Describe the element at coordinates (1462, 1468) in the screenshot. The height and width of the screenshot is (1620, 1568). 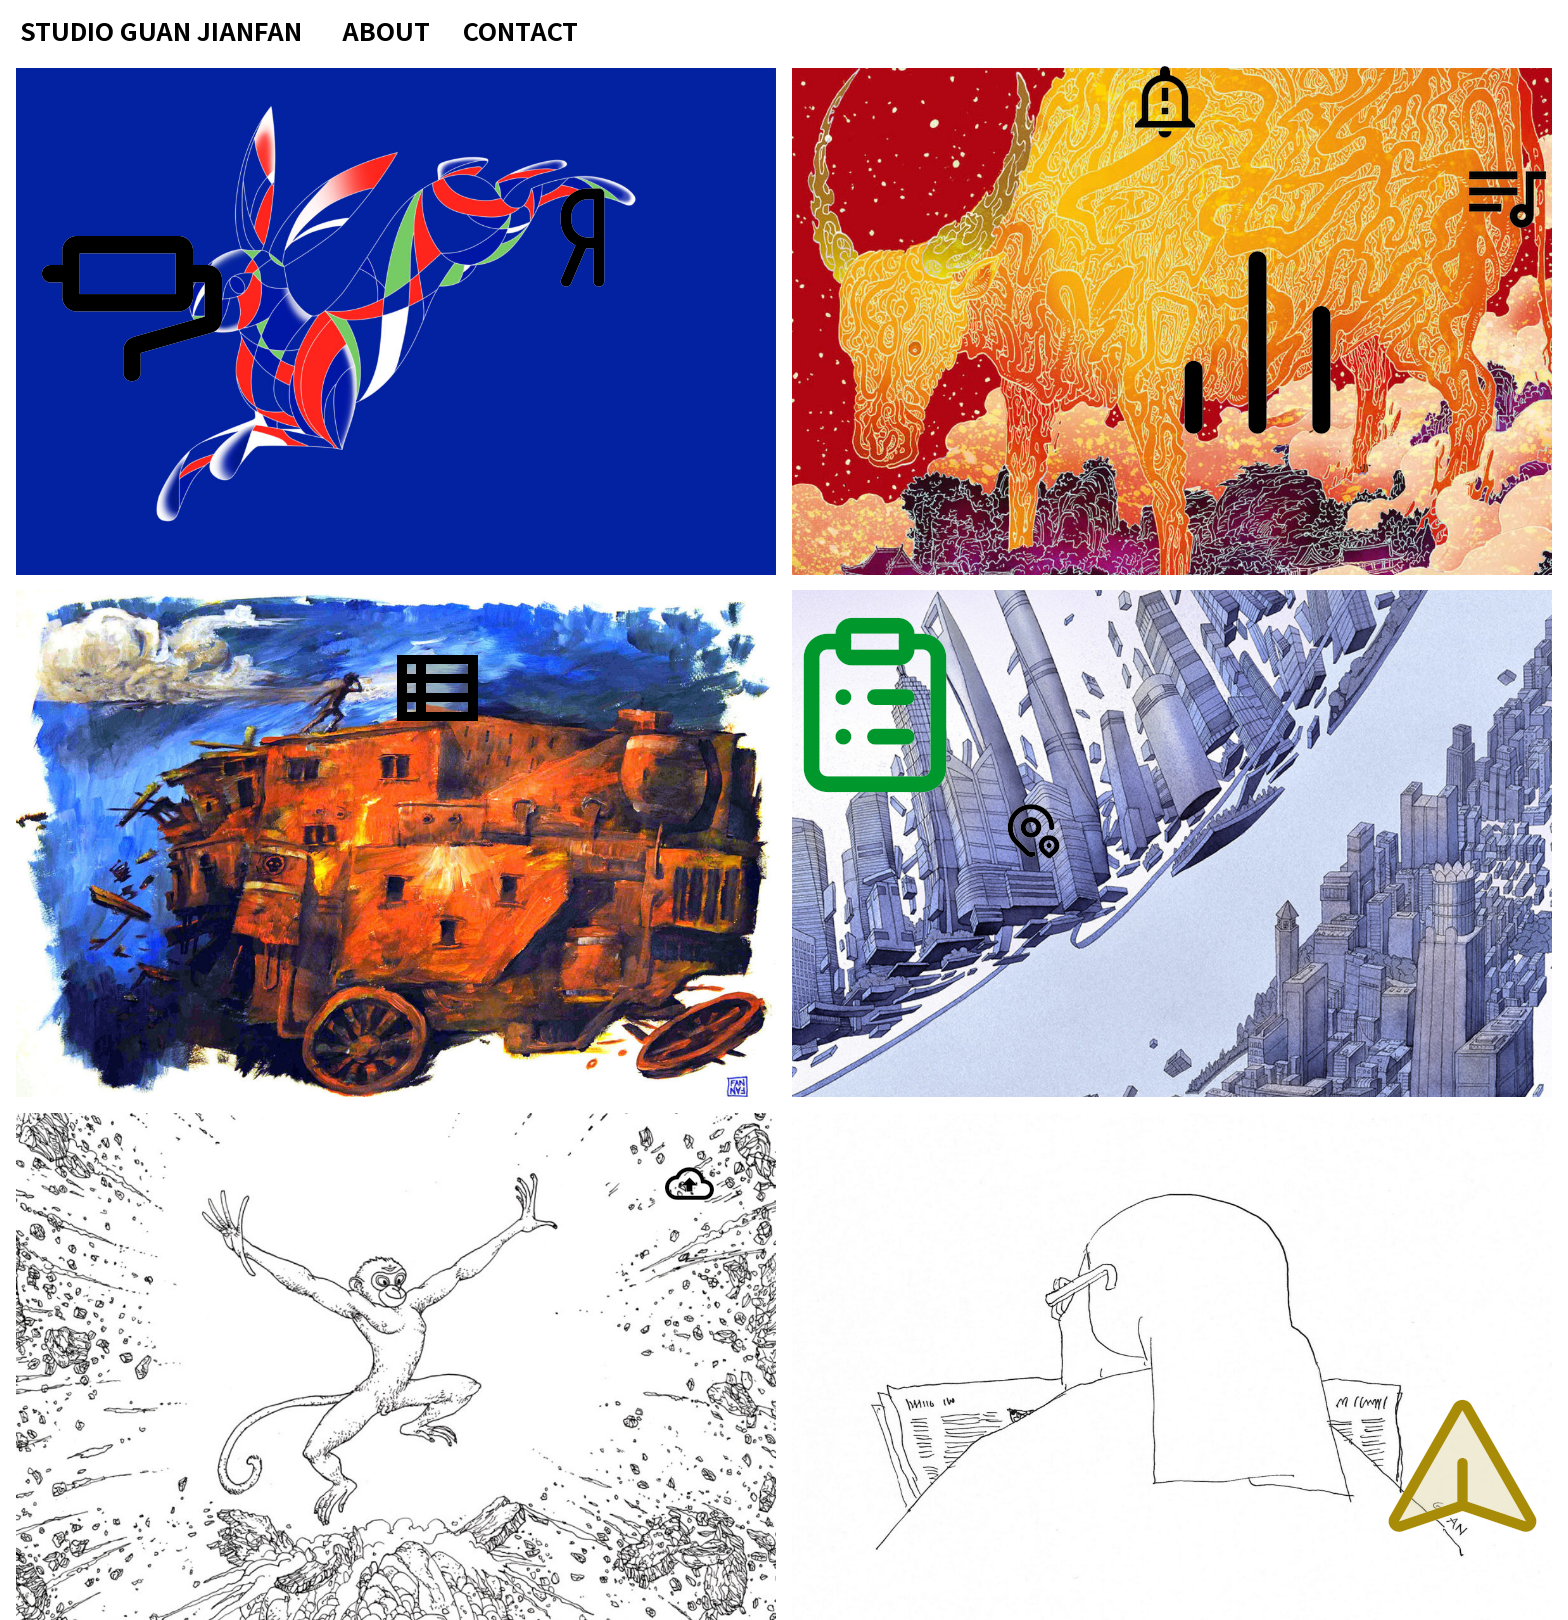
I see `send a message` at that location.